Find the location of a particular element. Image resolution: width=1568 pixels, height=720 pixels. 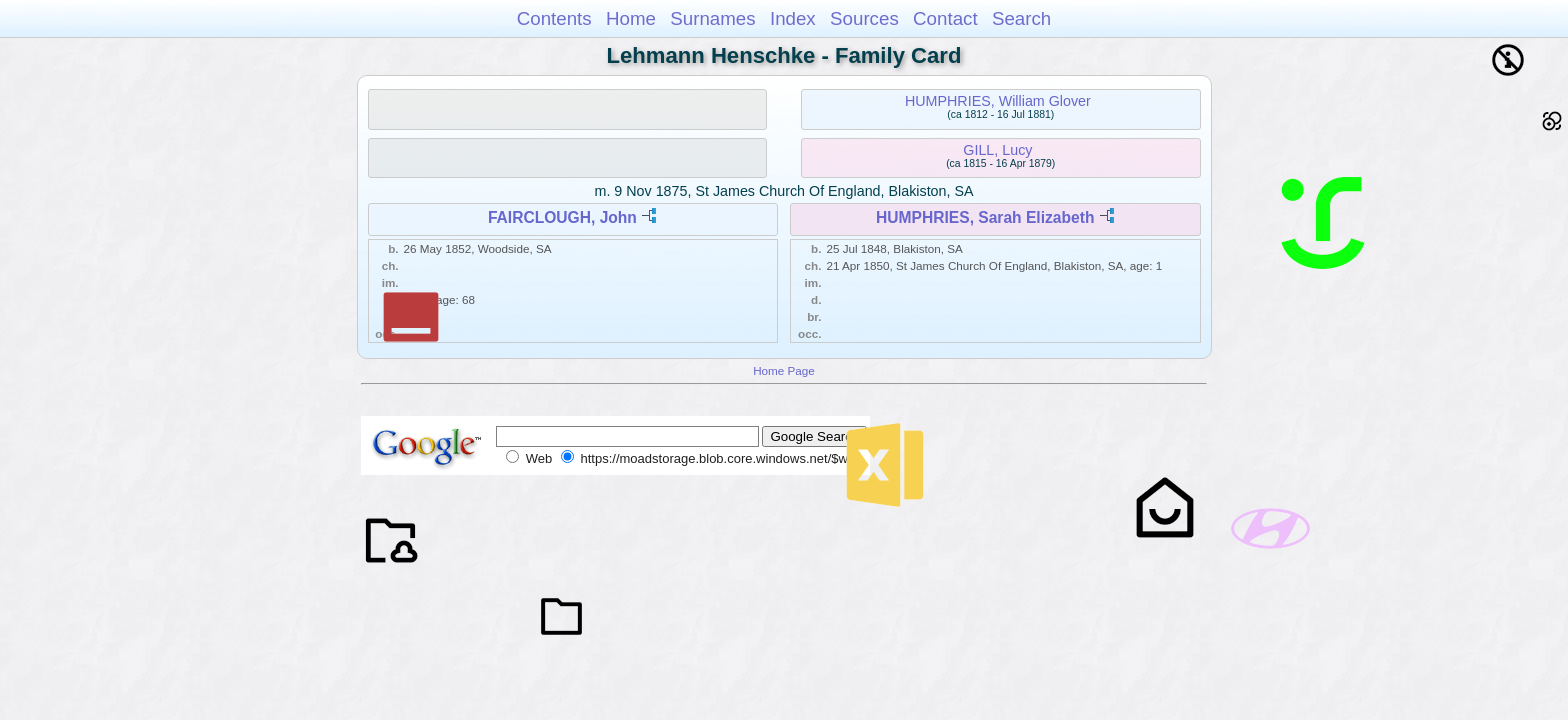

information unavailable or hidden is located at coordinates (1508, 60).